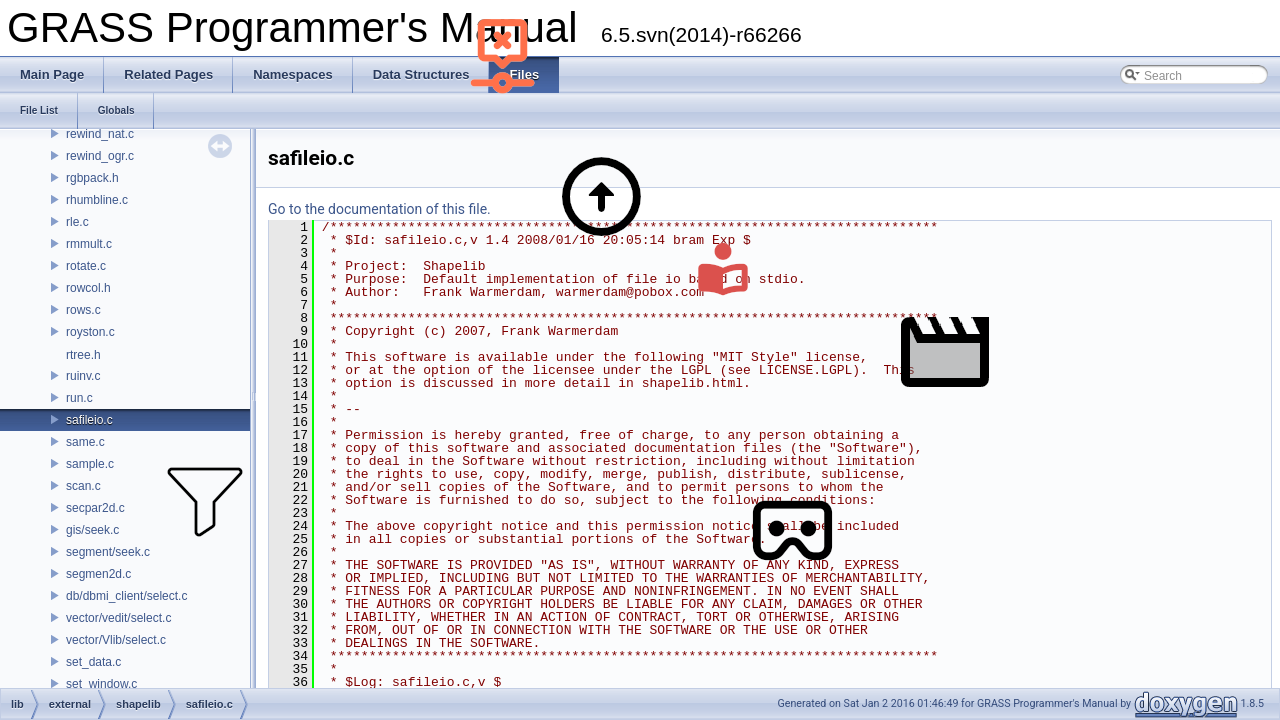 The height and width of the screenshot is (720, 1280). Describe the element at coordinates (723, 270) in the screenshot. I see `open reading mode or e-reader view` at that location.